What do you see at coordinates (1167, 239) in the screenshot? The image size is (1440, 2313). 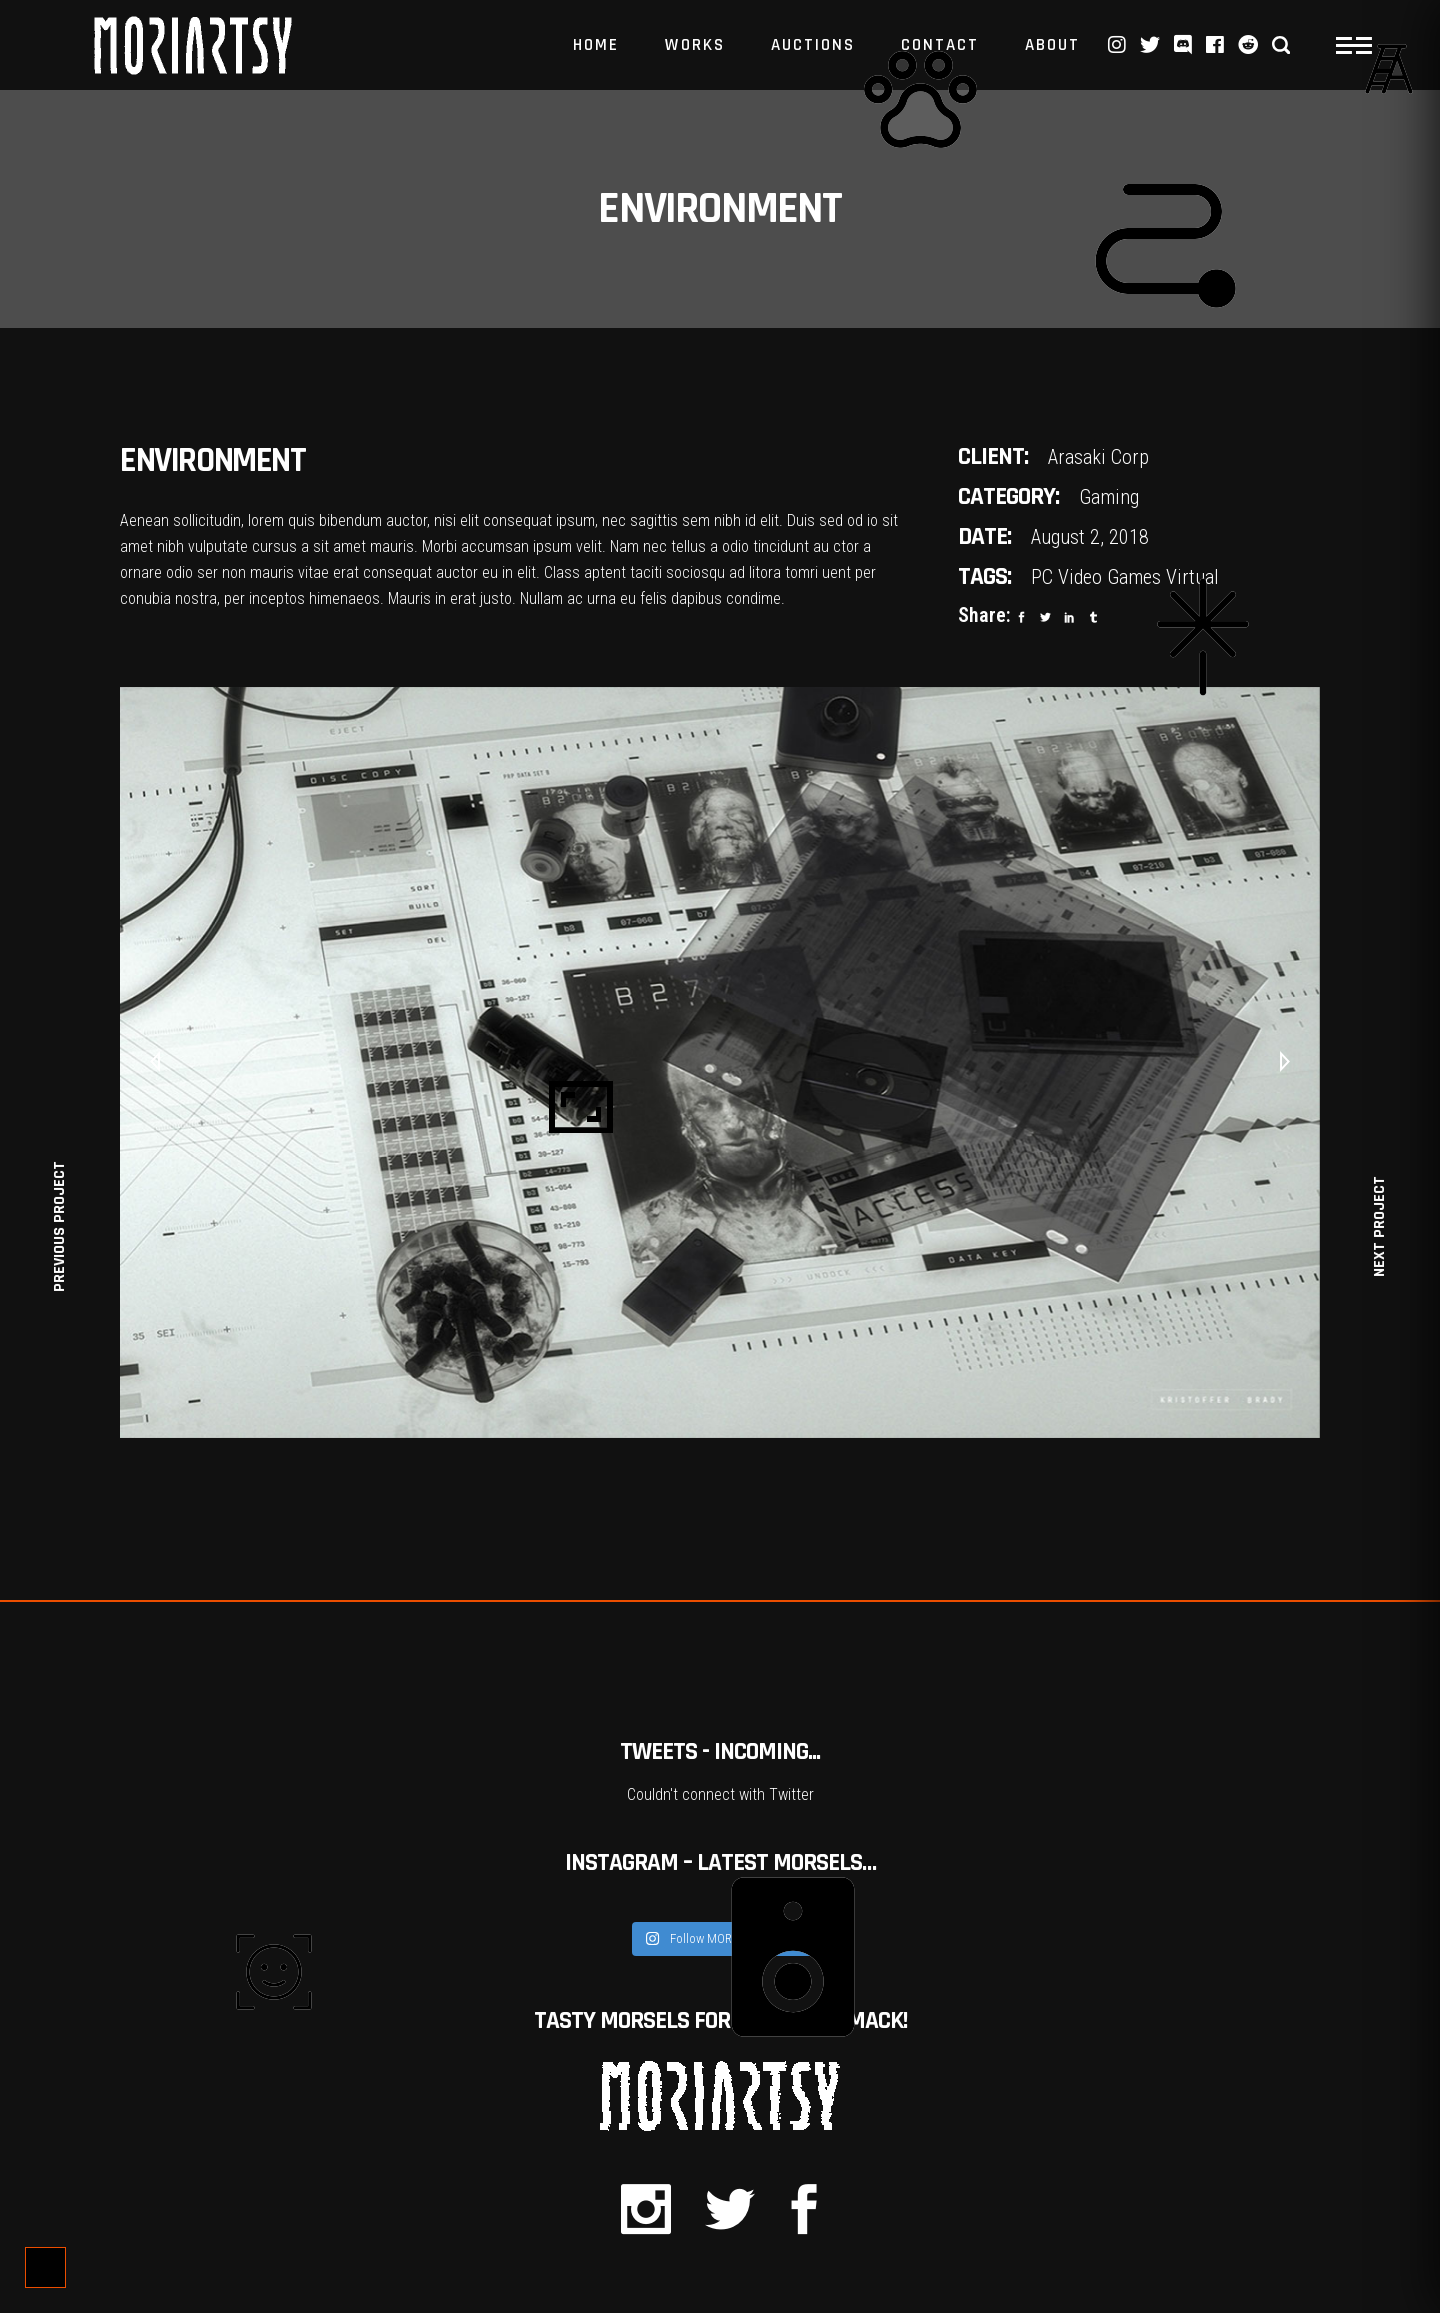 I see `view or edit a route path` at bounding box center [1167, 239].